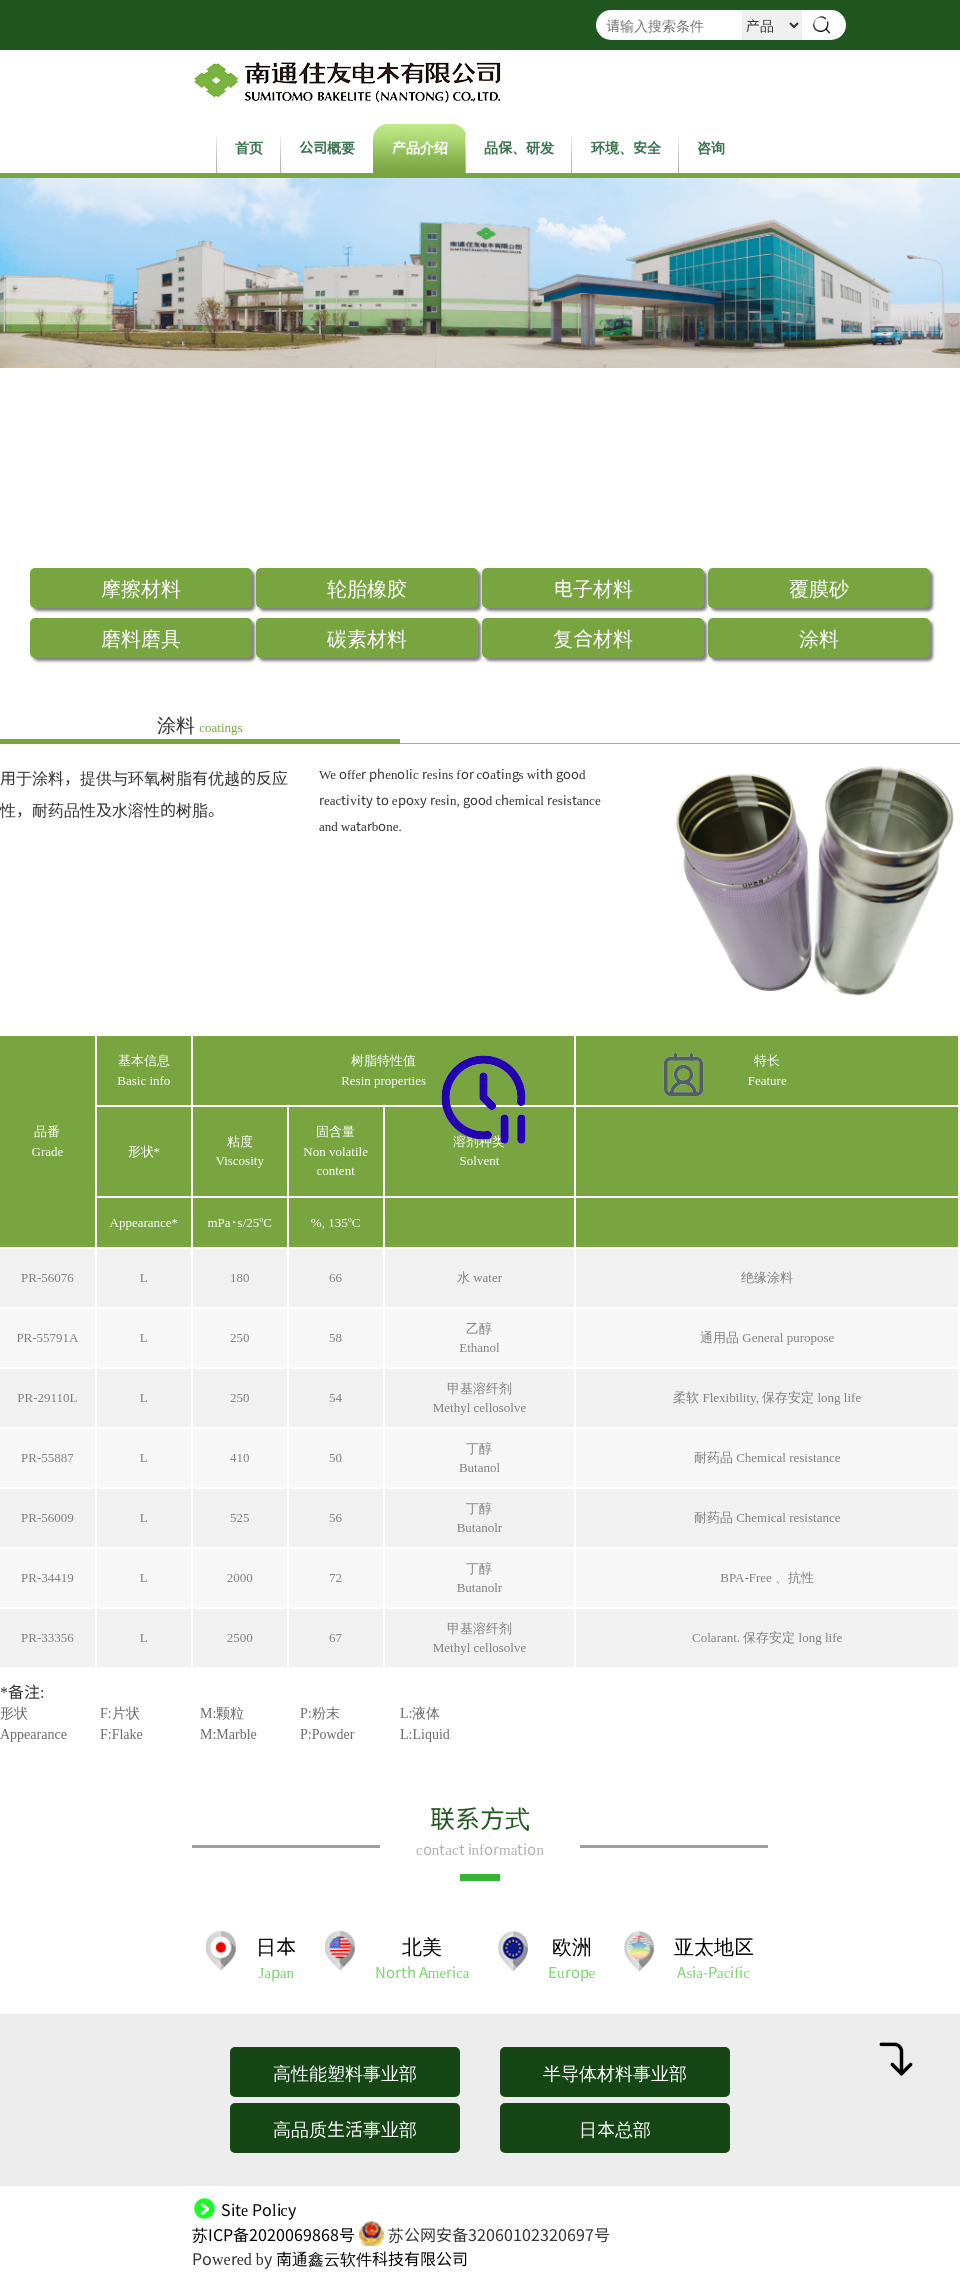 The width and height of the screenshot is (960, 2290). Describe the element at coordinates (483, 1097) in the screenshot. I see `pause a timer or countdown` at that location.